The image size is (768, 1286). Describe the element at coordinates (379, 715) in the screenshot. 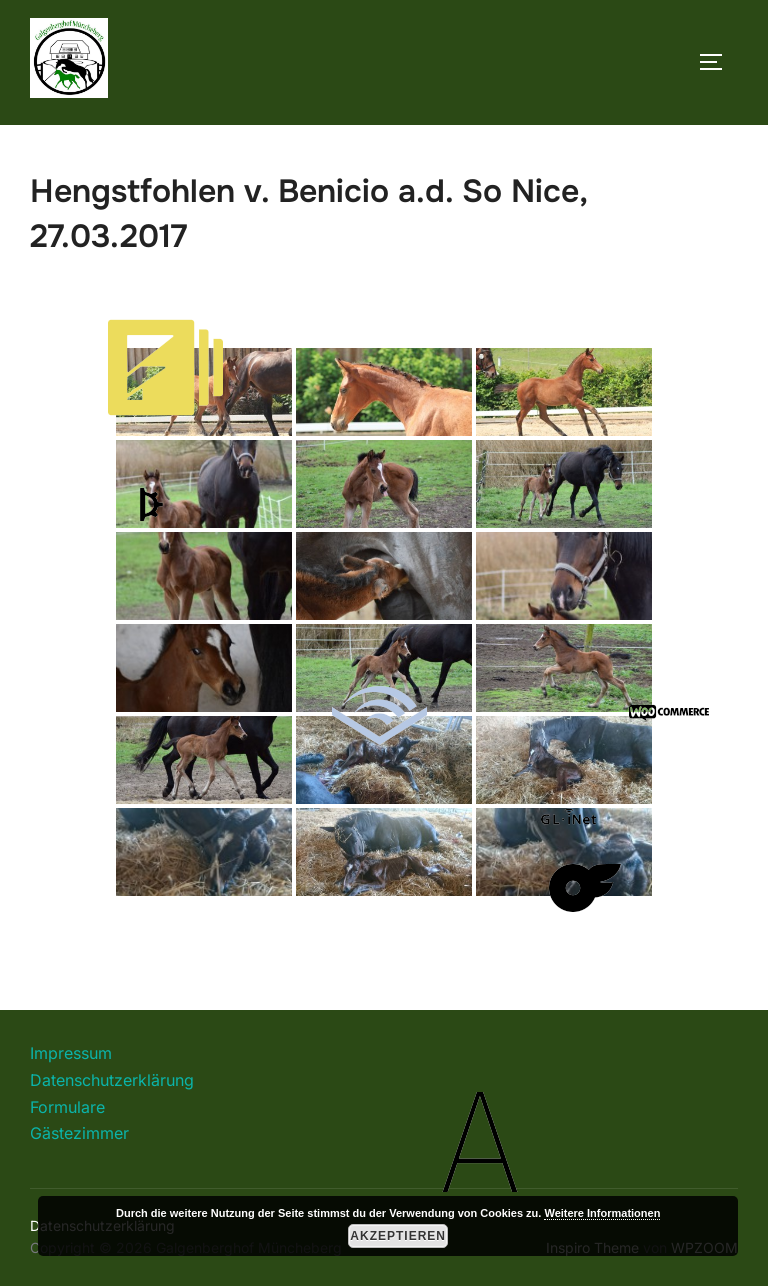

I see `open the Audible app` at that location.